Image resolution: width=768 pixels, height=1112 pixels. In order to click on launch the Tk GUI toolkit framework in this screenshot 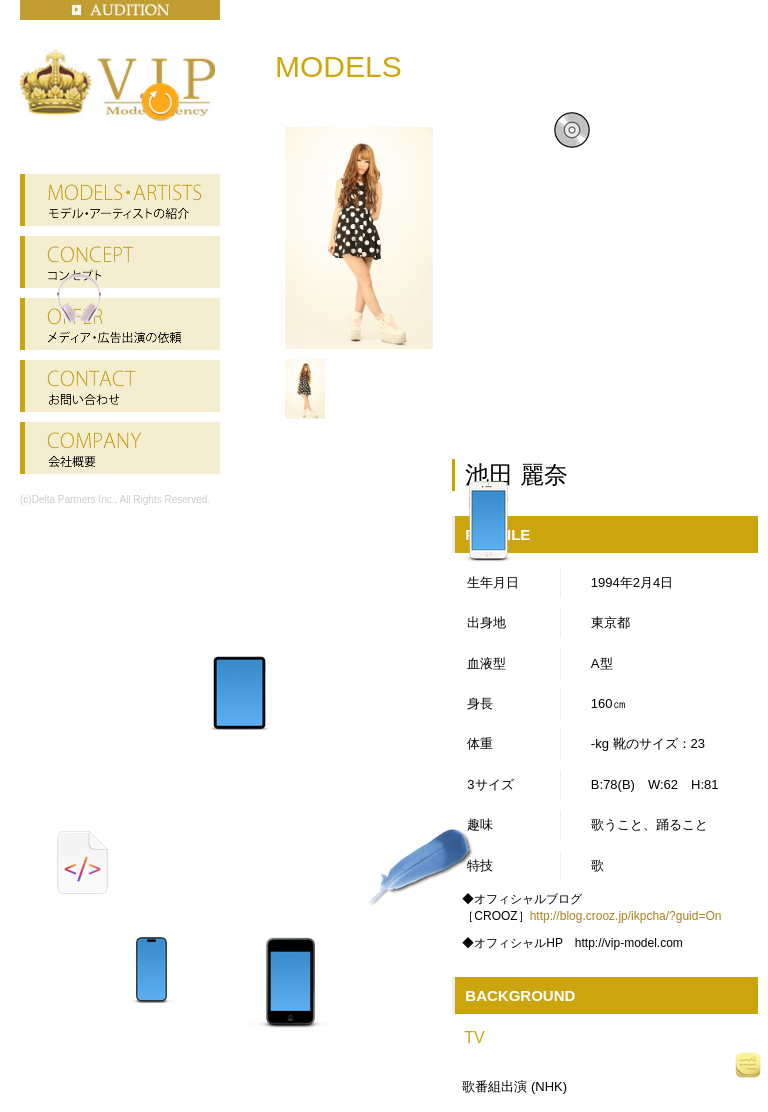, I will do `click(421, 866)`.